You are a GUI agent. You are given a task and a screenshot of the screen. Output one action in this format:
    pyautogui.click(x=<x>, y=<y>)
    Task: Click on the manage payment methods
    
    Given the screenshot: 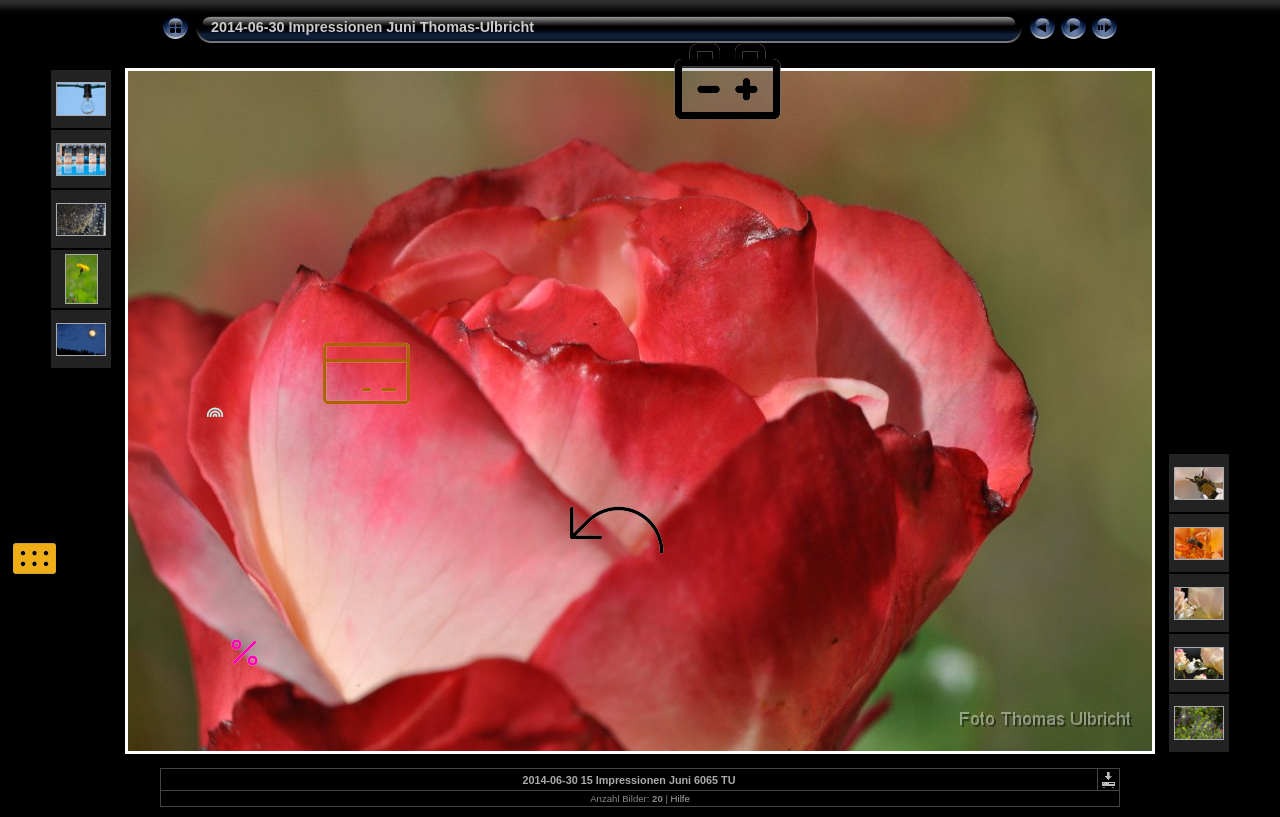 What is the action you would take?
    pyautogui.click(x=366, y=373)
    